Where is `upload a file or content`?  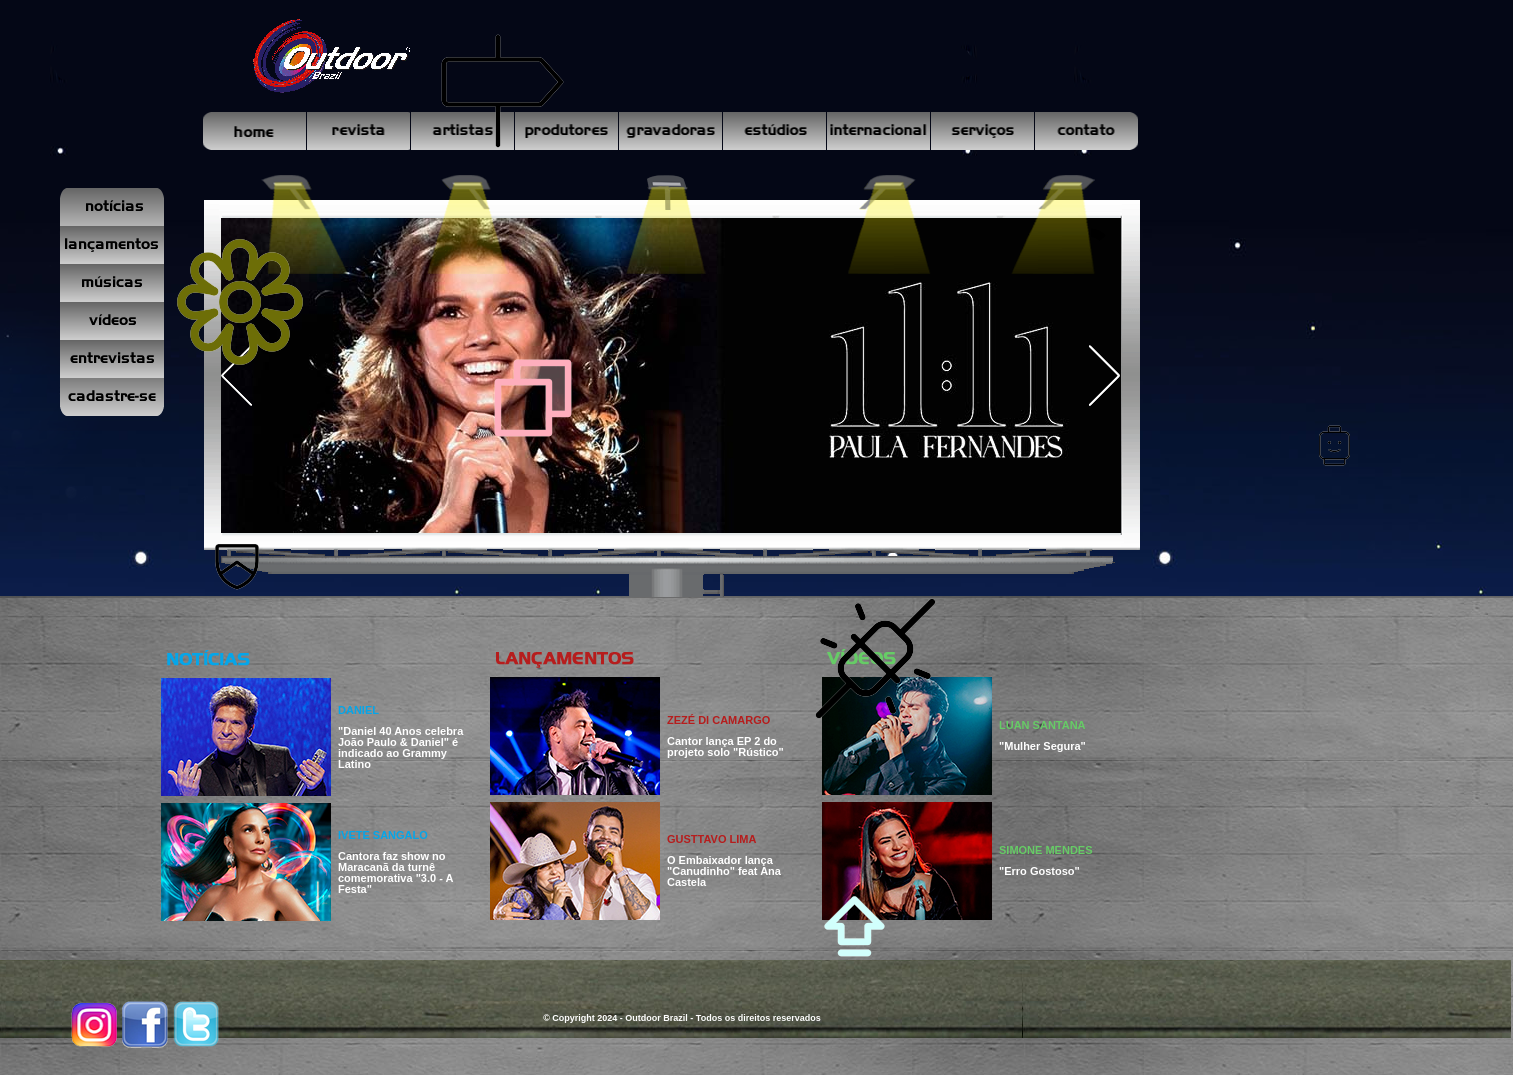
upload a file or content is located at coordinates (854, 928).